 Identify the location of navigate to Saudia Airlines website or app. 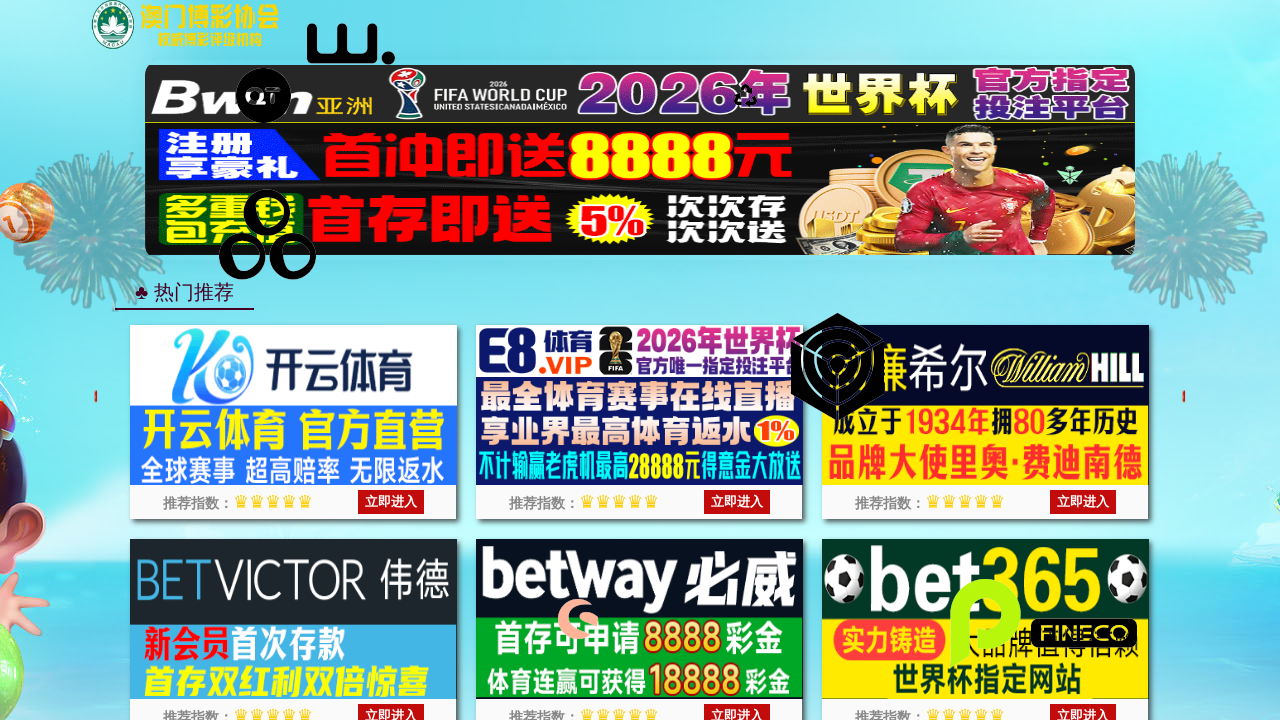
(1070, 175).